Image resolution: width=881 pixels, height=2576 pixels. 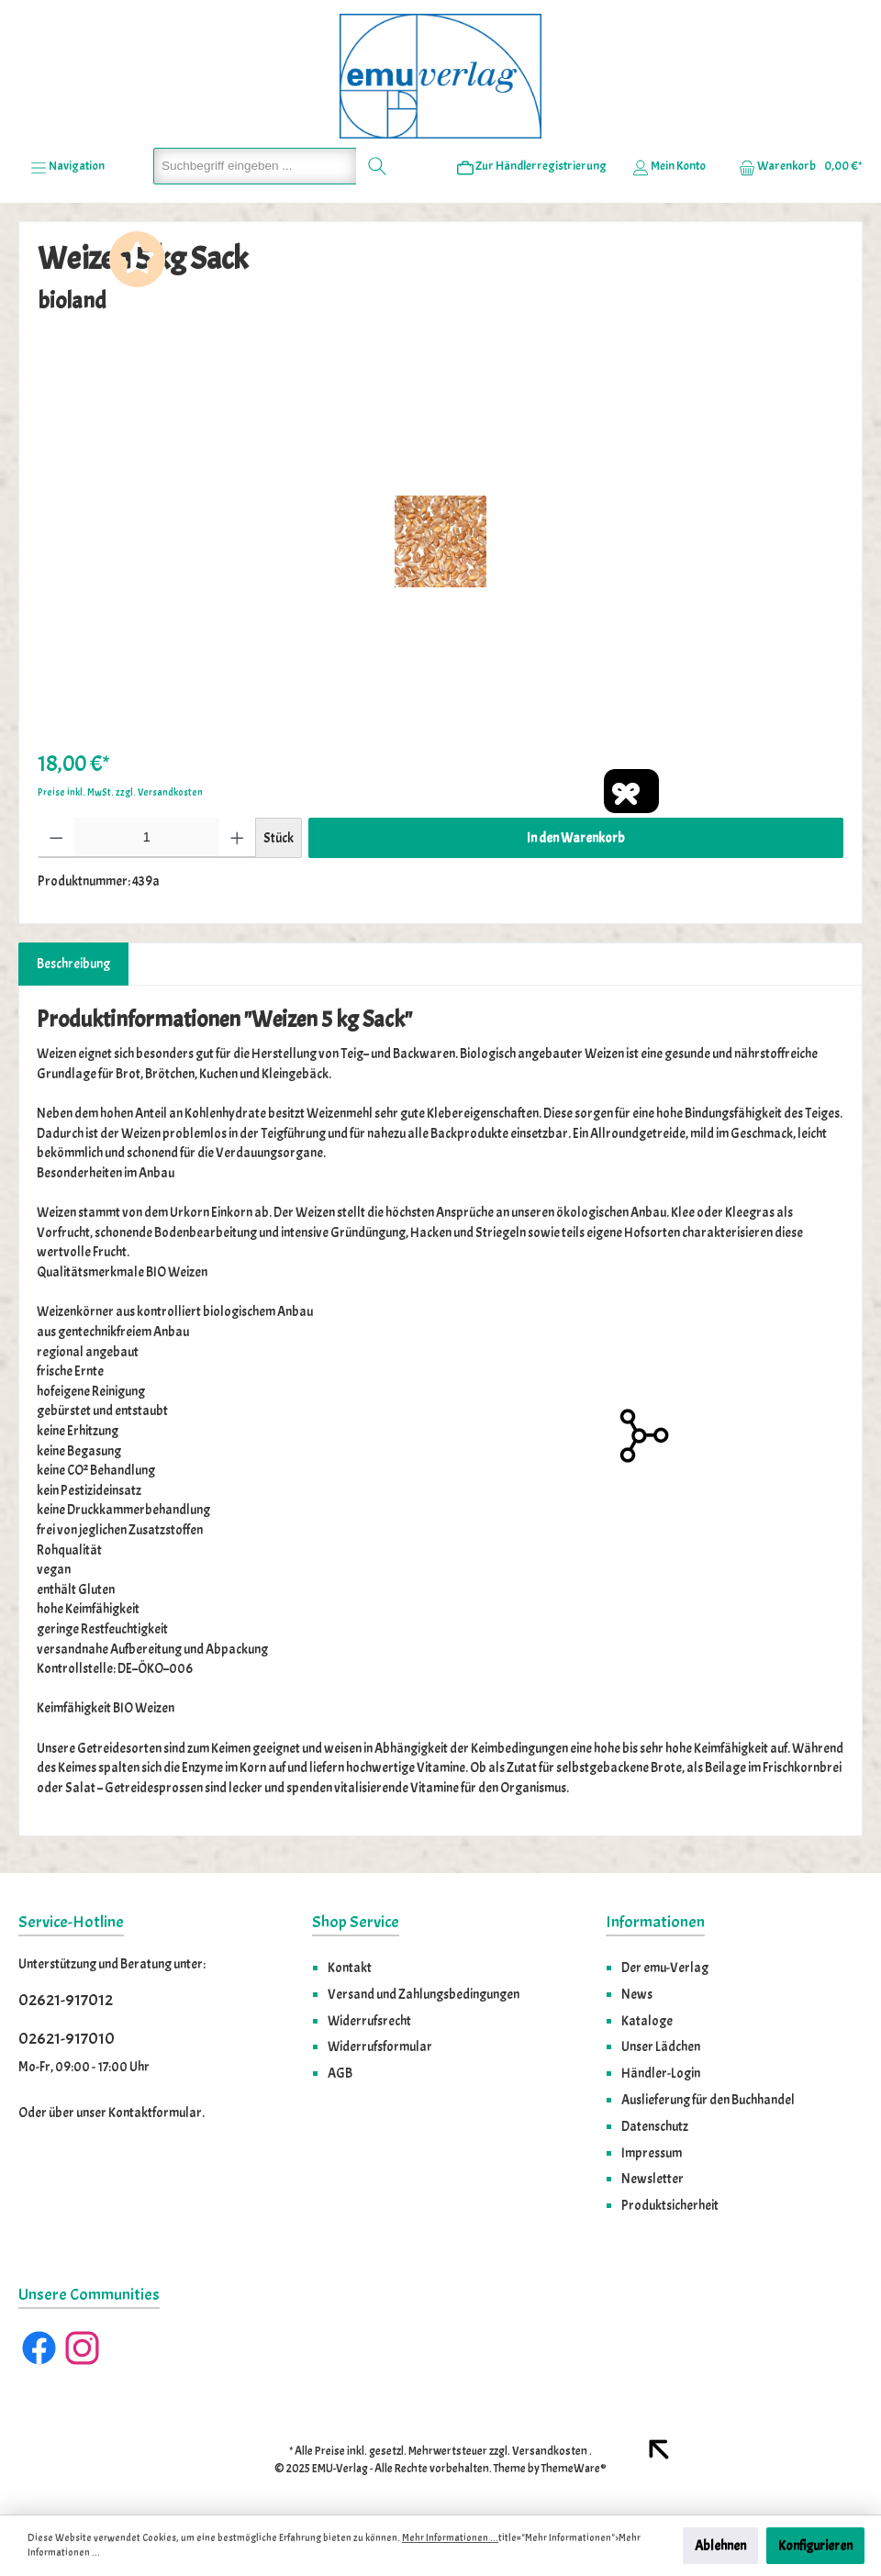 What do you see at coordinates (659, 2449) in the screenshot?
I see `navigate back to previous screen` at bounding box center [659, 2449].